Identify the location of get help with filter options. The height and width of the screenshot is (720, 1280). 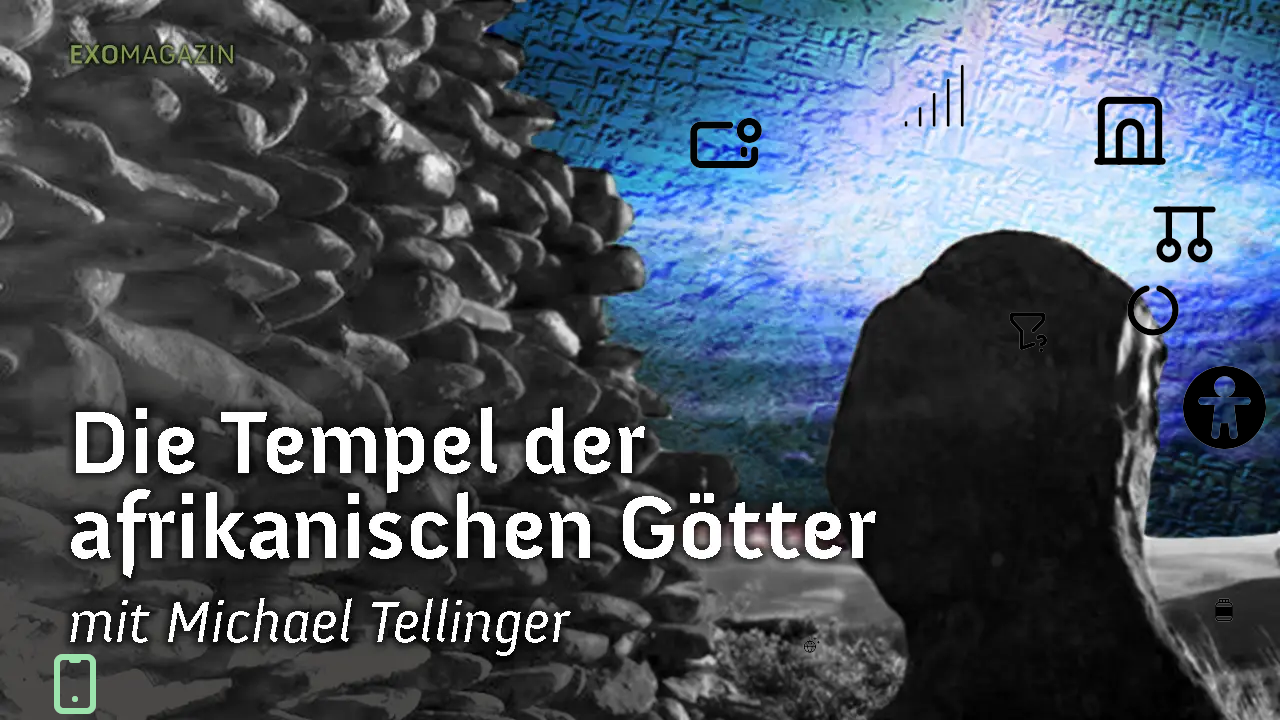
(1027, 330).